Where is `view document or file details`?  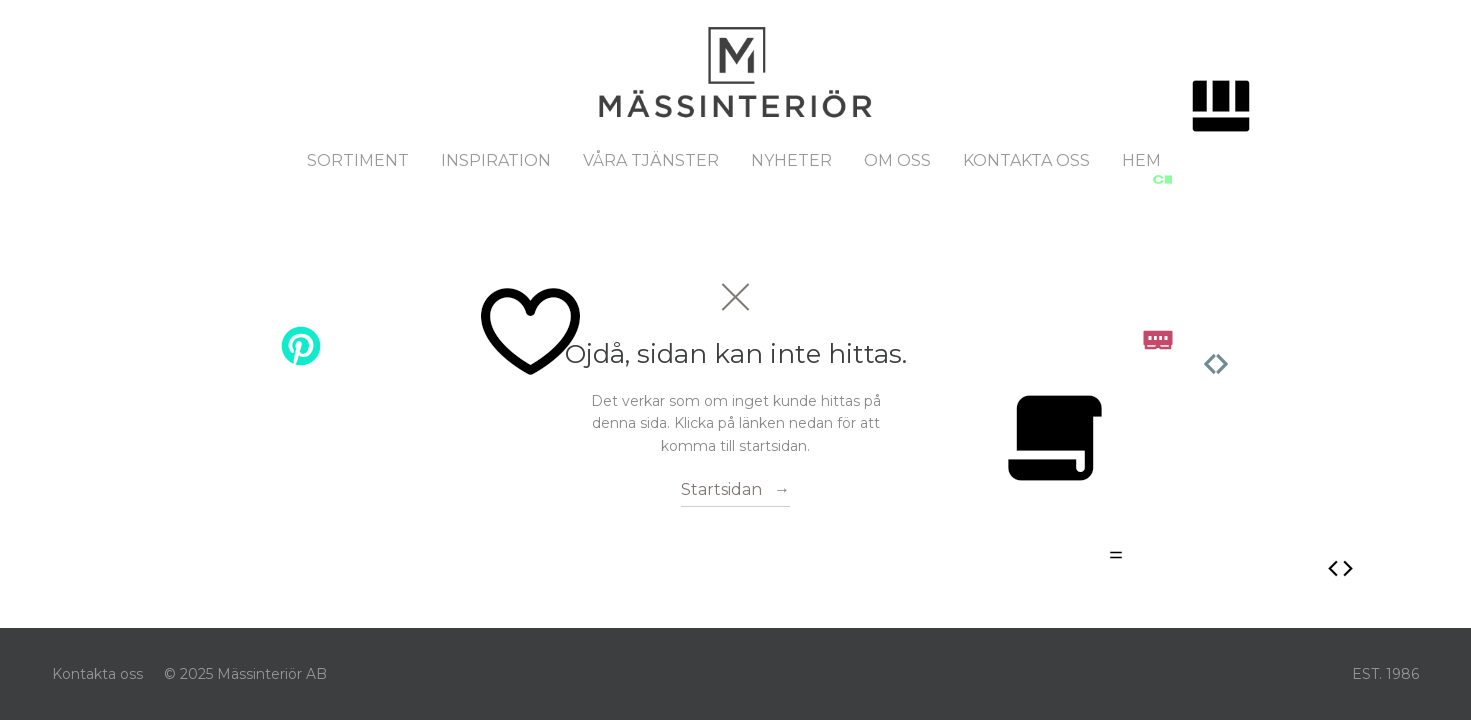 view document or file details is located at coordinates (1055, 438).